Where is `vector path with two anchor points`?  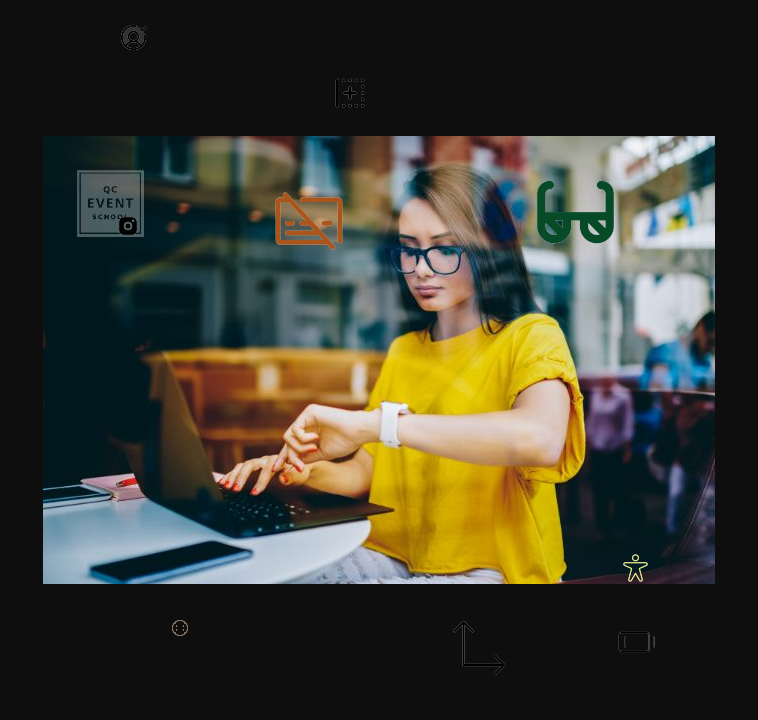
vector path with two anchor points is located at coordinates (477, 647).